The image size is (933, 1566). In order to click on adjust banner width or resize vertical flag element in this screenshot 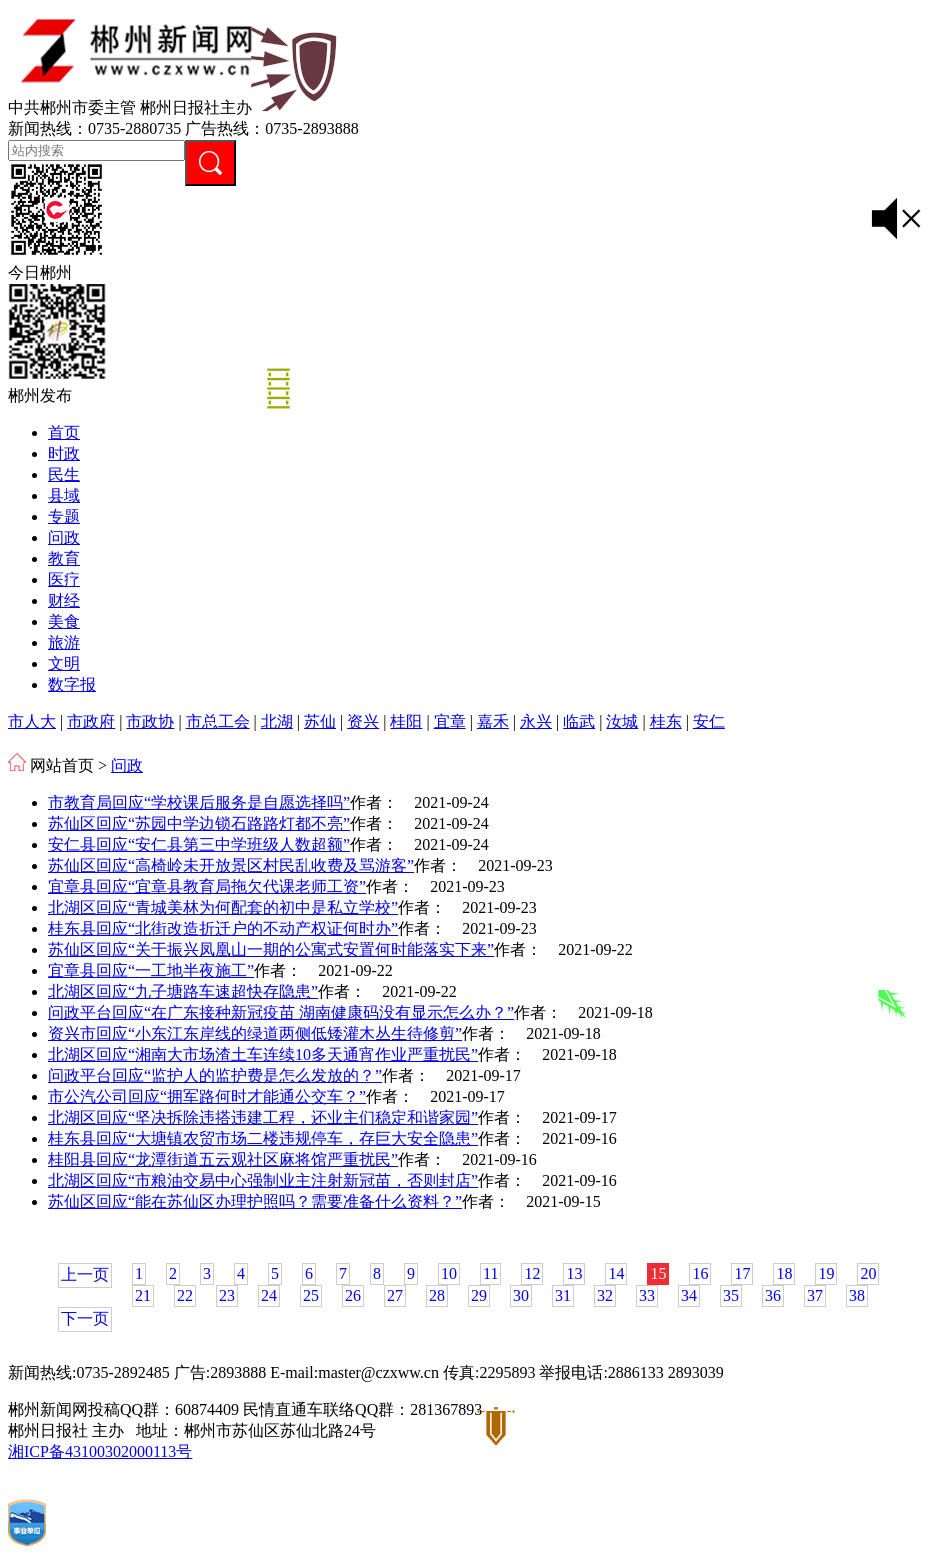, I will do `click(496, 1426)`.